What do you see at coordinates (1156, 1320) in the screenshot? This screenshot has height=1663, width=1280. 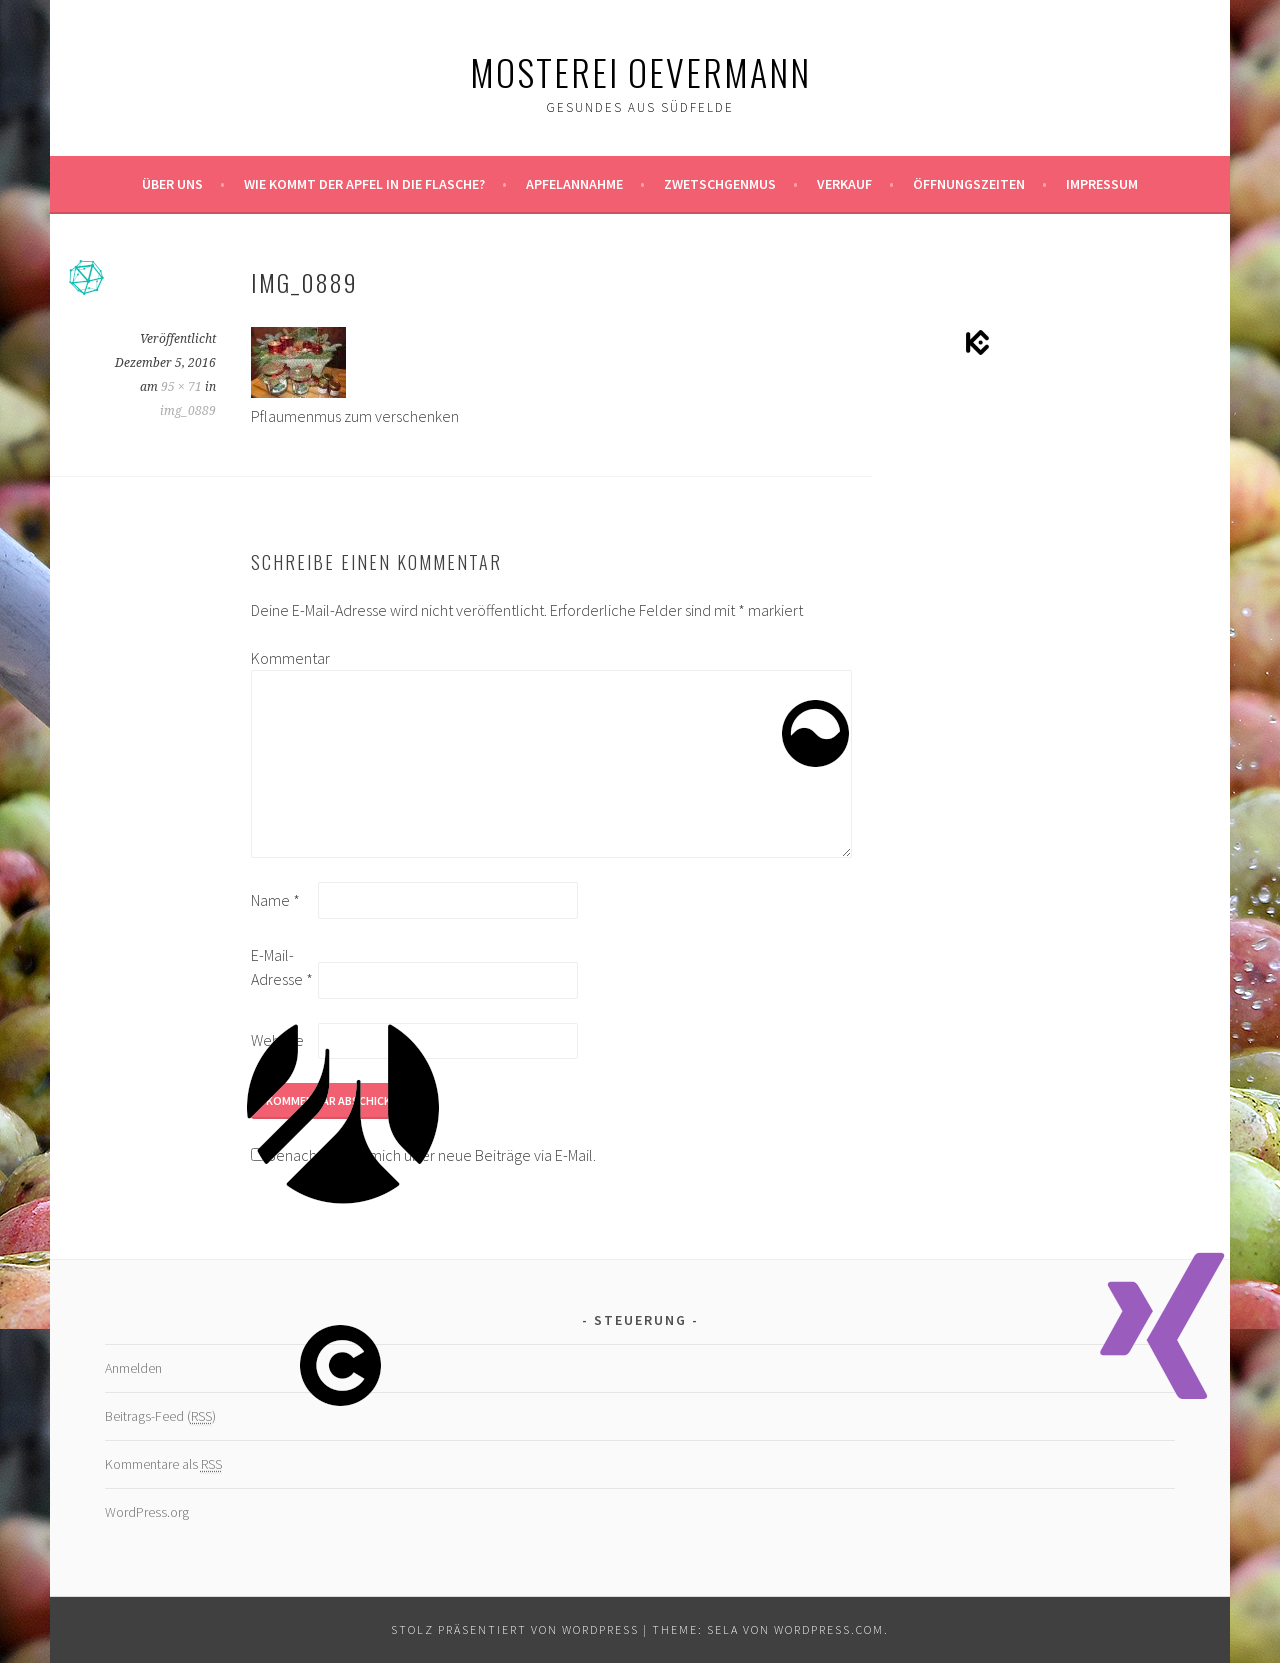 I see `open Xing profile or app` at bounding box center [1156, 1320].